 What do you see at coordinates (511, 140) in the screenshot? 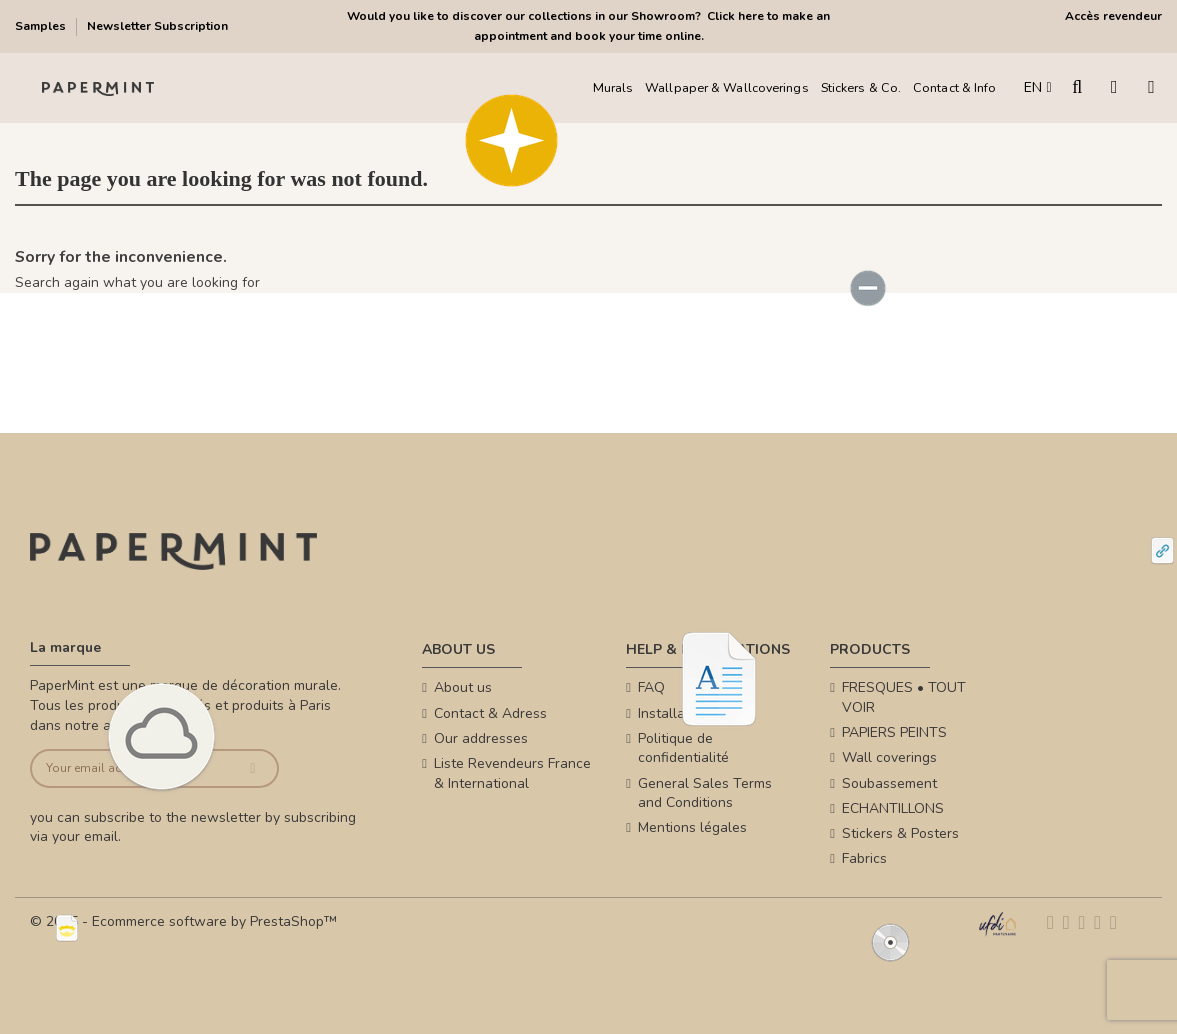
I see `trust or authorize a bluetooth device` at bounding box center [511, 140].